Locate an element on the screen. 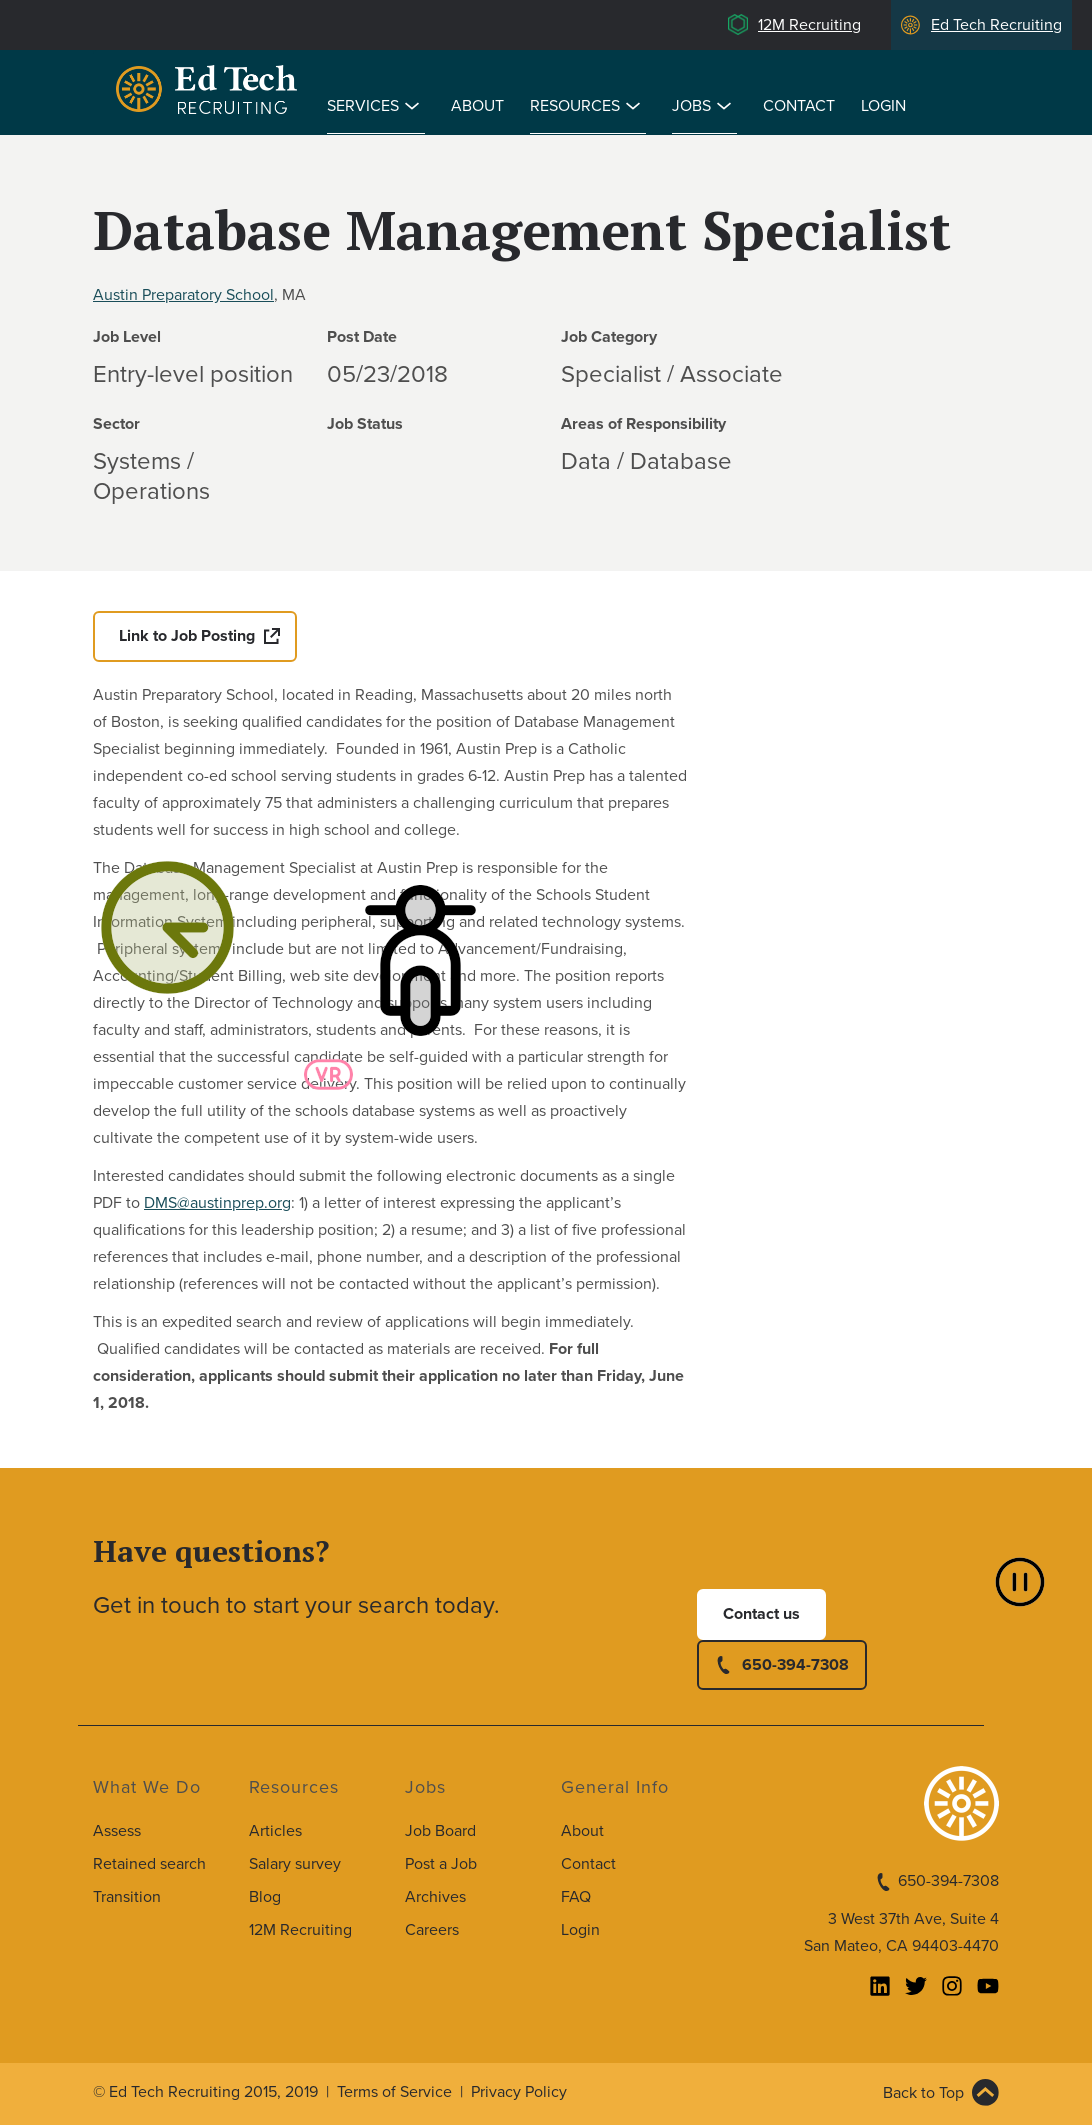 The width and height of the screenshot is (1092, 2125). select moped or scooter delivery option is located at coordinates (420, 960).